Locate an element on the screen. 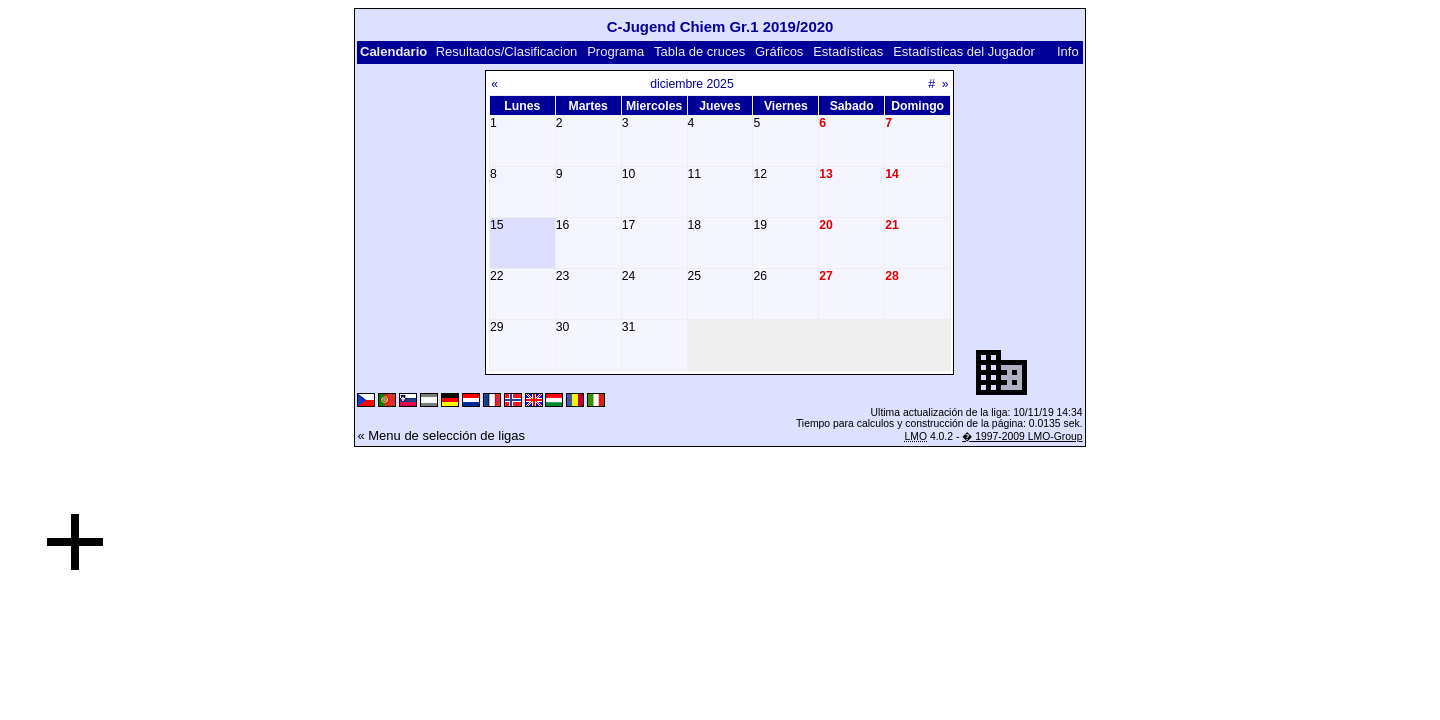 This screenshot has width=1440, height=720. add a new item is located at coordinates (75, 542).